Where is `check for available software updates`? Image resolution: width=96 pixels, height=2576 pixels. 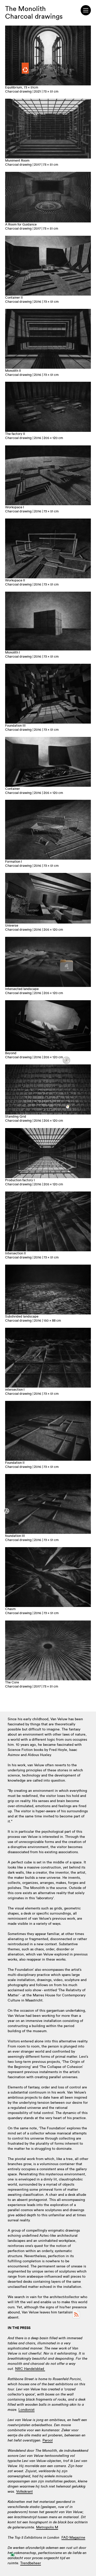 check for available software updates is located at coordinates (6, 1511).